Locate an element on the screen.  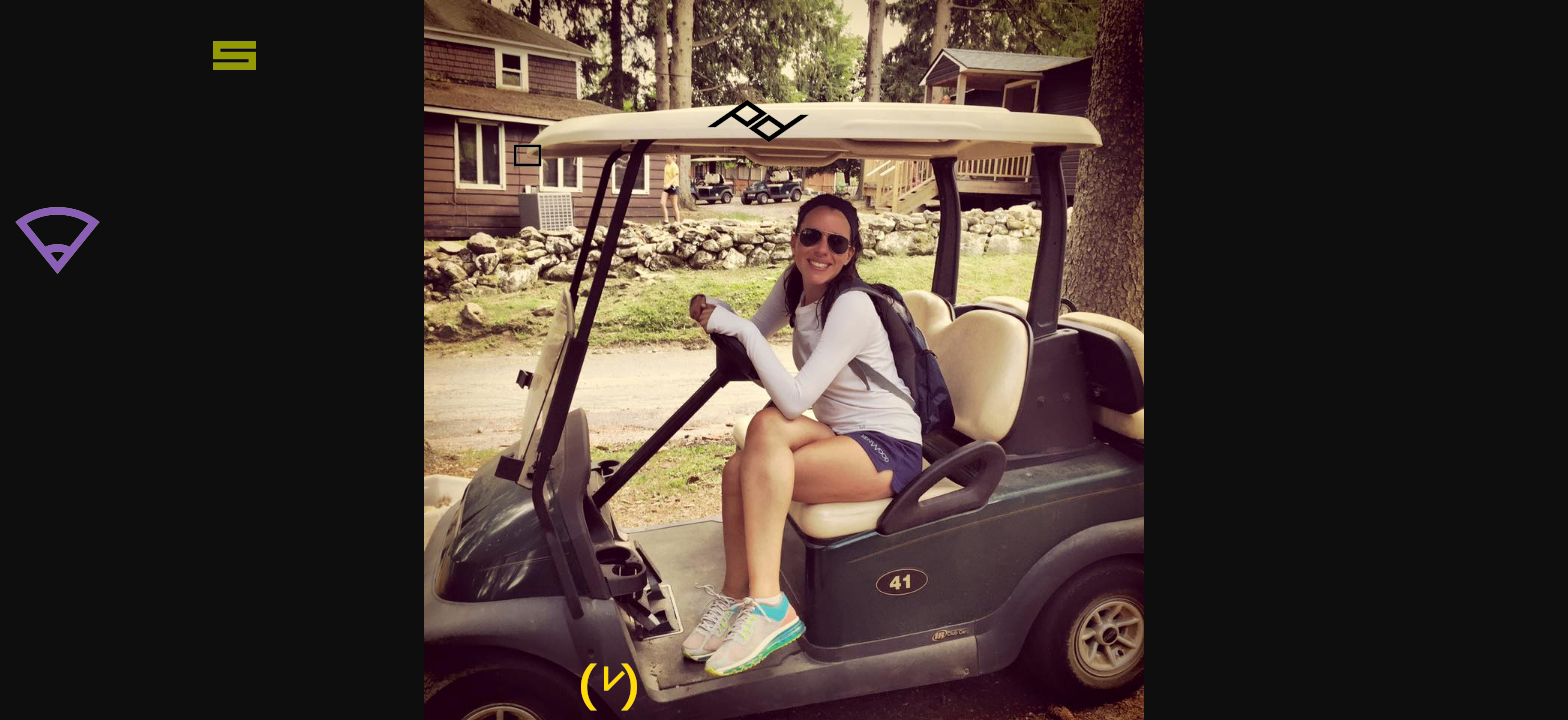
indicates weak wifi signal strength is located at coordinates (57, 240).